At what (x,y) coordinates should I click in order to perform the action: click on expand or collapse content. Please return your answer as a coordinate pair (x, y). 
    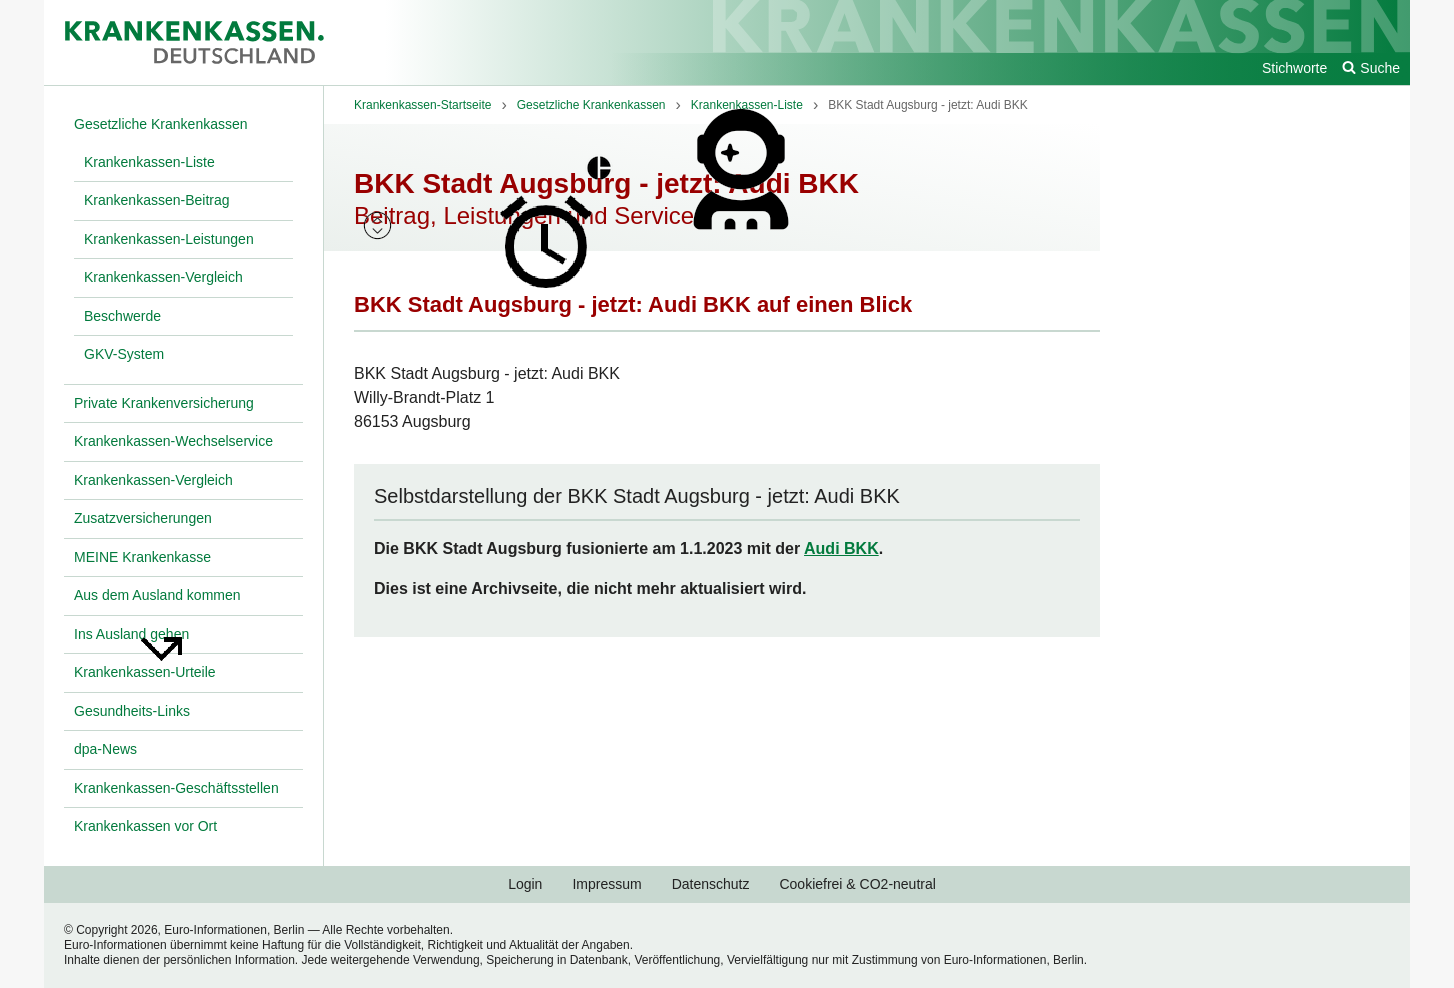
    Looking at the image, I should click on (377, 225).